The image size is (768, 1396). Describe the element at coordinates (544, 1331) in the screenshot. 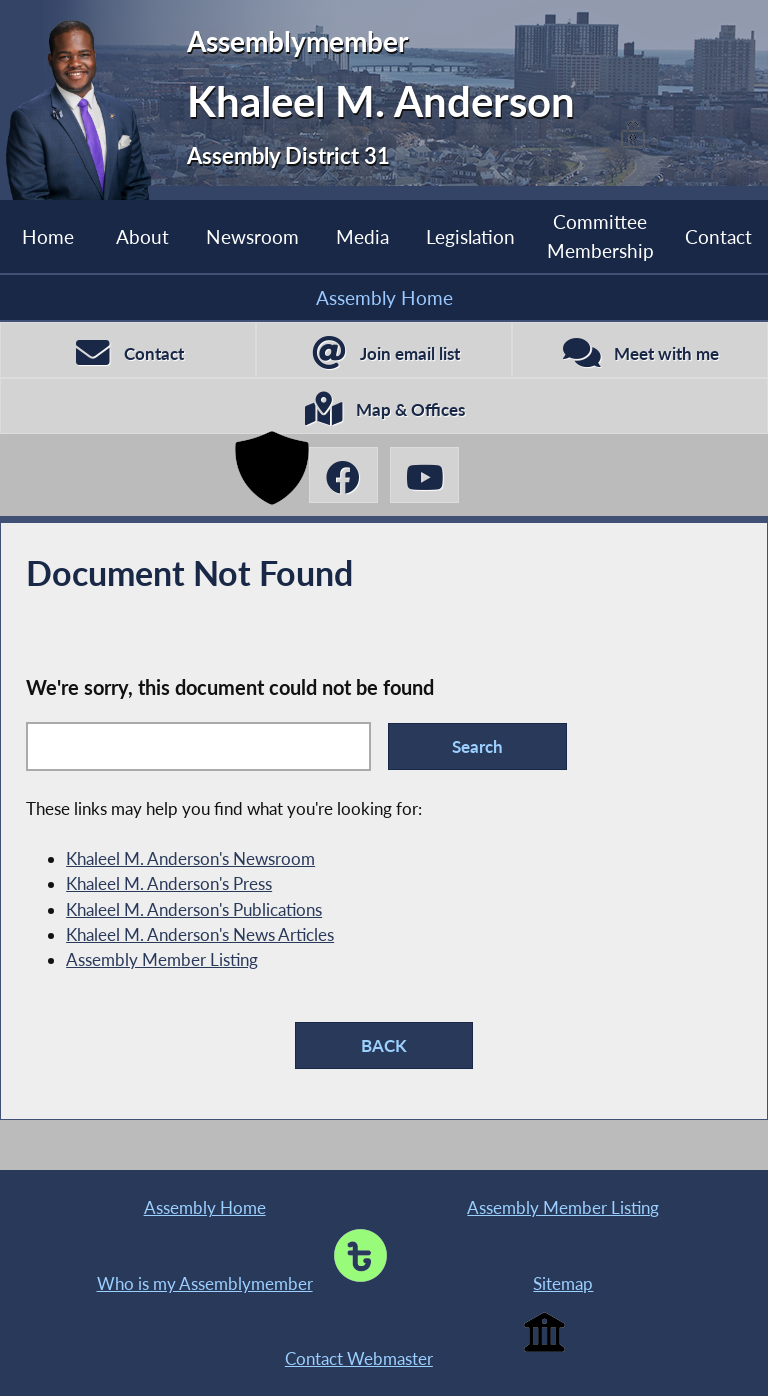

I see `access banking or financial services` at that location.